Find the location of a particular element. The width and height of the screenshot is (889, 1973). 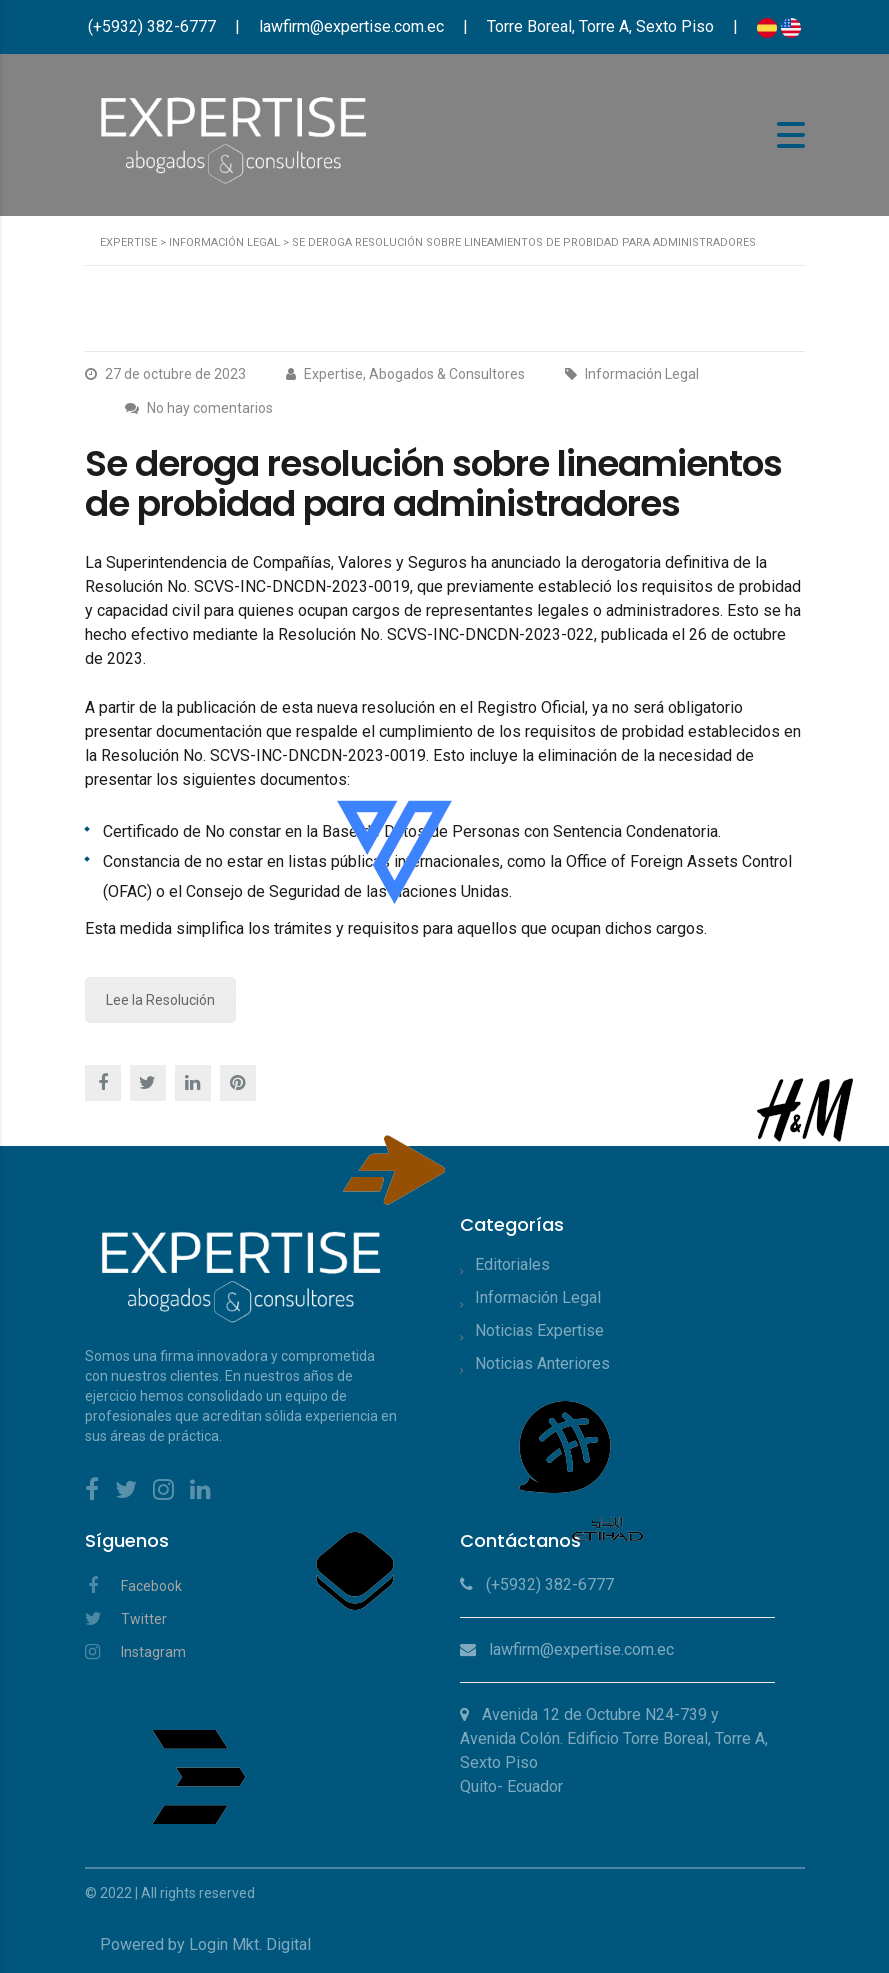

open the Etihad Airways app is located at coordinates (607, 1528).